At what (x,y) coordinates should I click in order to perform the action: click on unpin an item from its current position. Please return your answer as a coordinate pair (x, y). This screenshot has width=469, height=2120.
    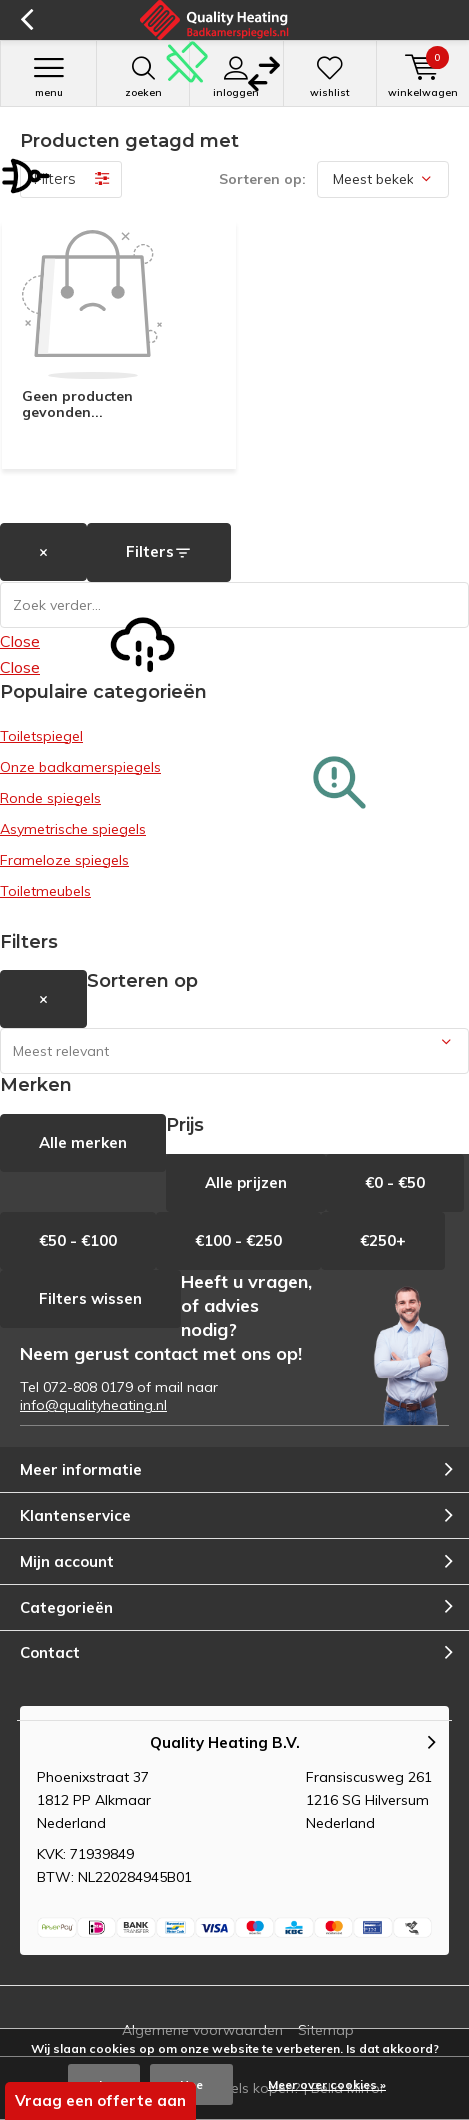
    Looking at the image, I should click on (185, 63).